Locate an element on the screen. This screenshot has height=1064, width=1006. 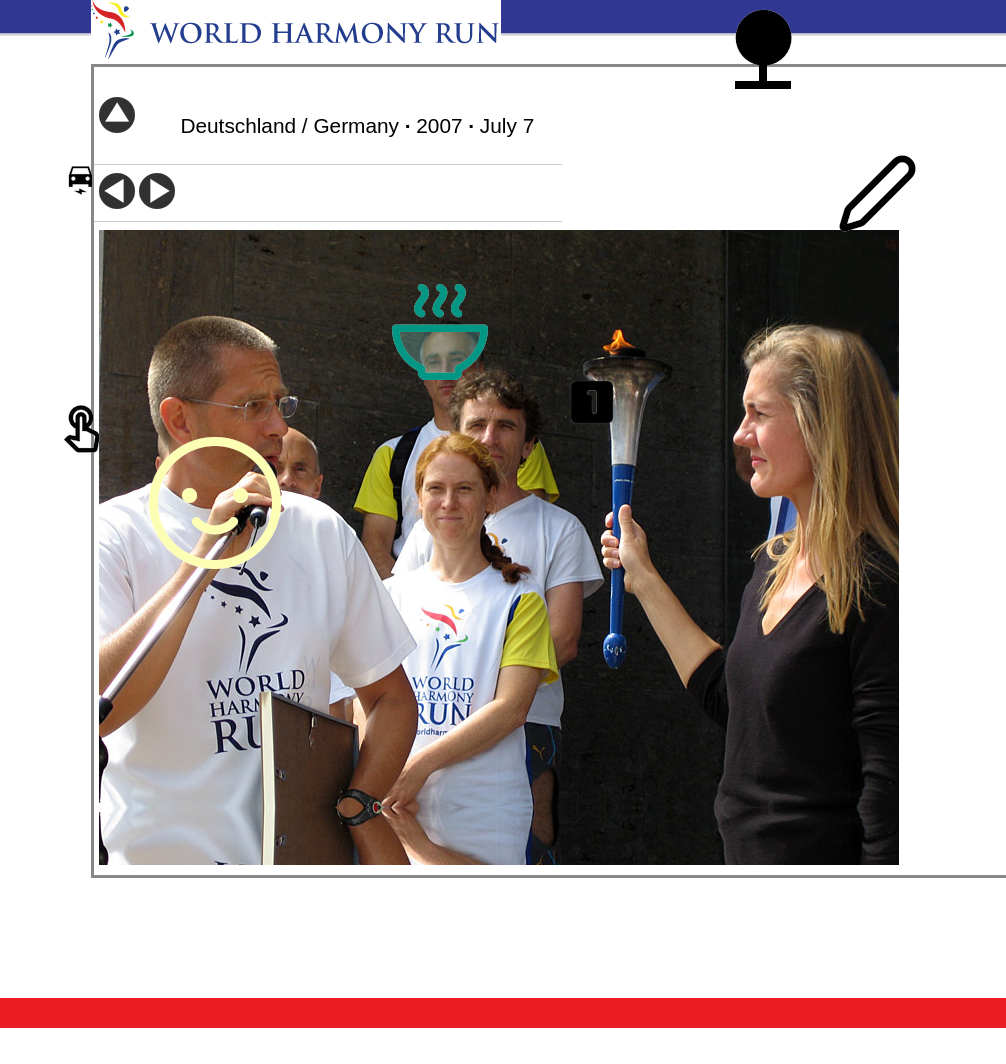
add an emoji or reaction is located at coordinates (215, 503).